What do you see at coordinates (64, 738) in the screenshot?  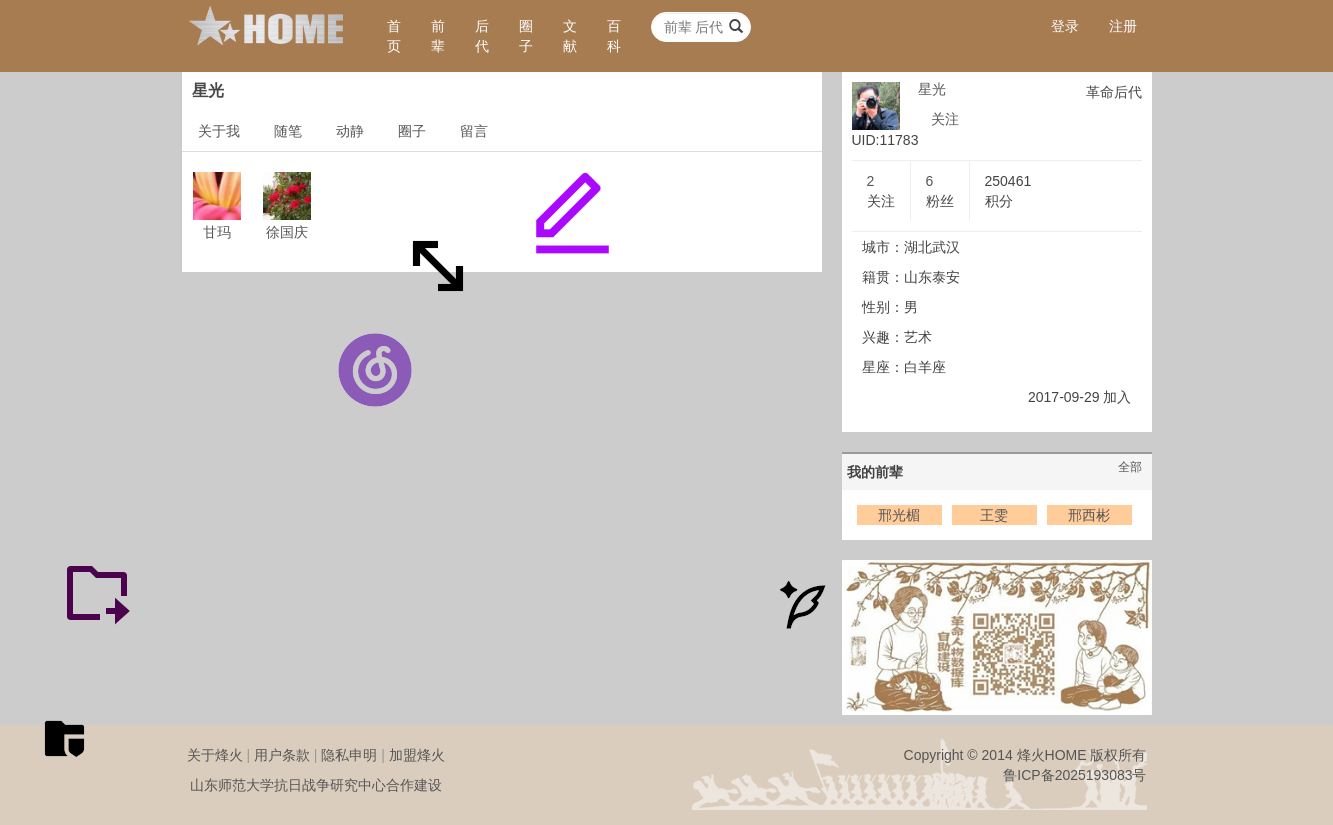 I see `access protected or secure files` at bounding box center [64, 738].